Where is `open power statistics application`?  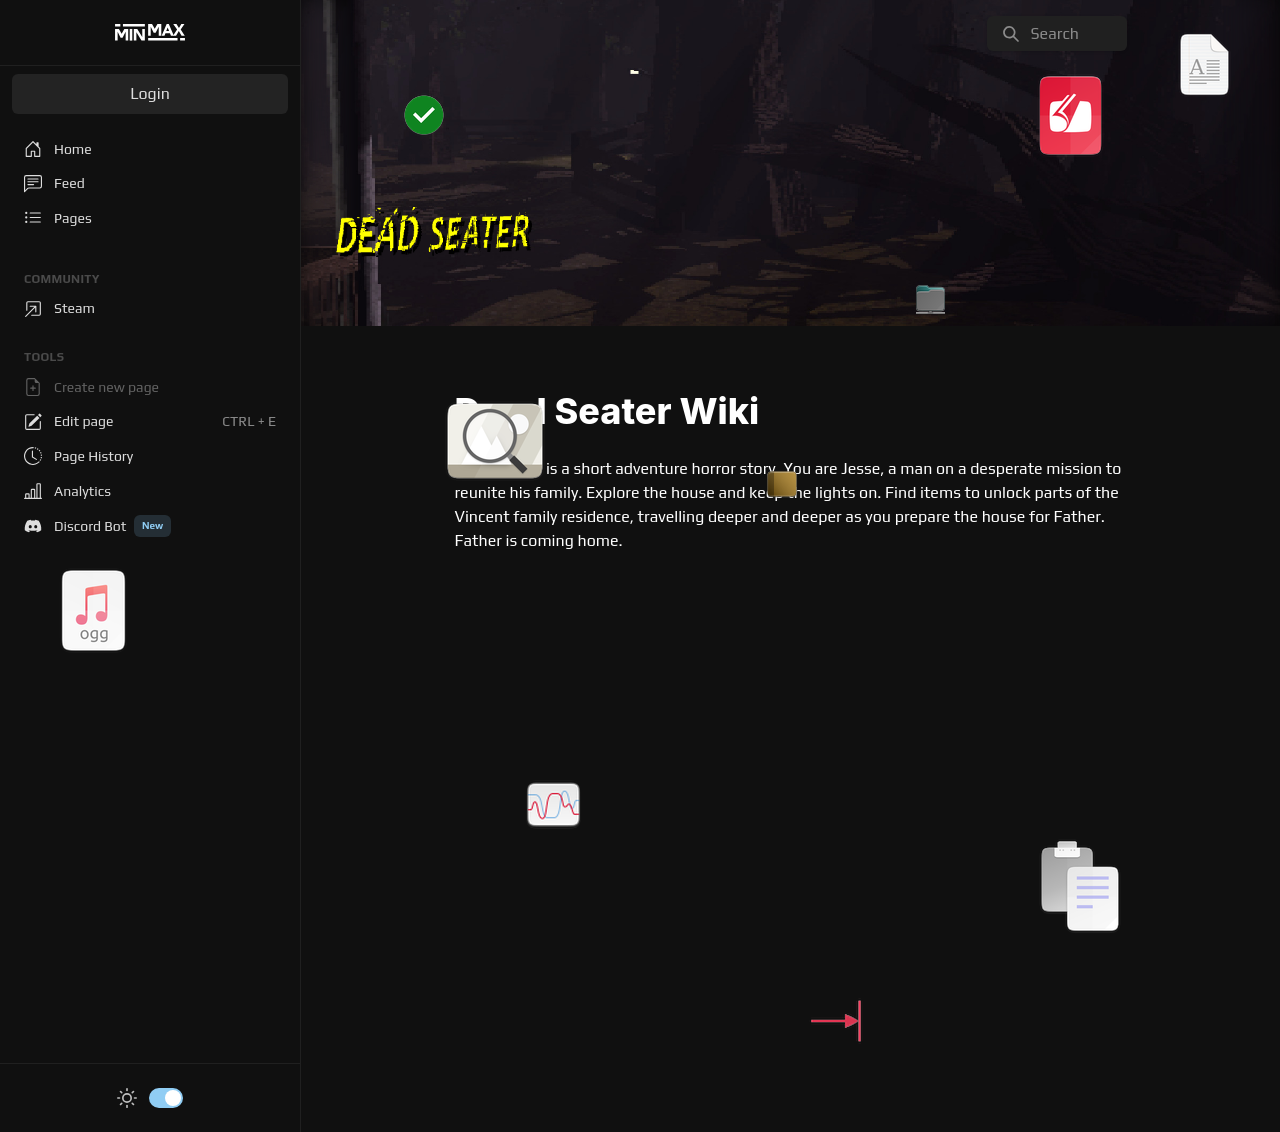 open power statistics application is located at coordinates (553, 804).